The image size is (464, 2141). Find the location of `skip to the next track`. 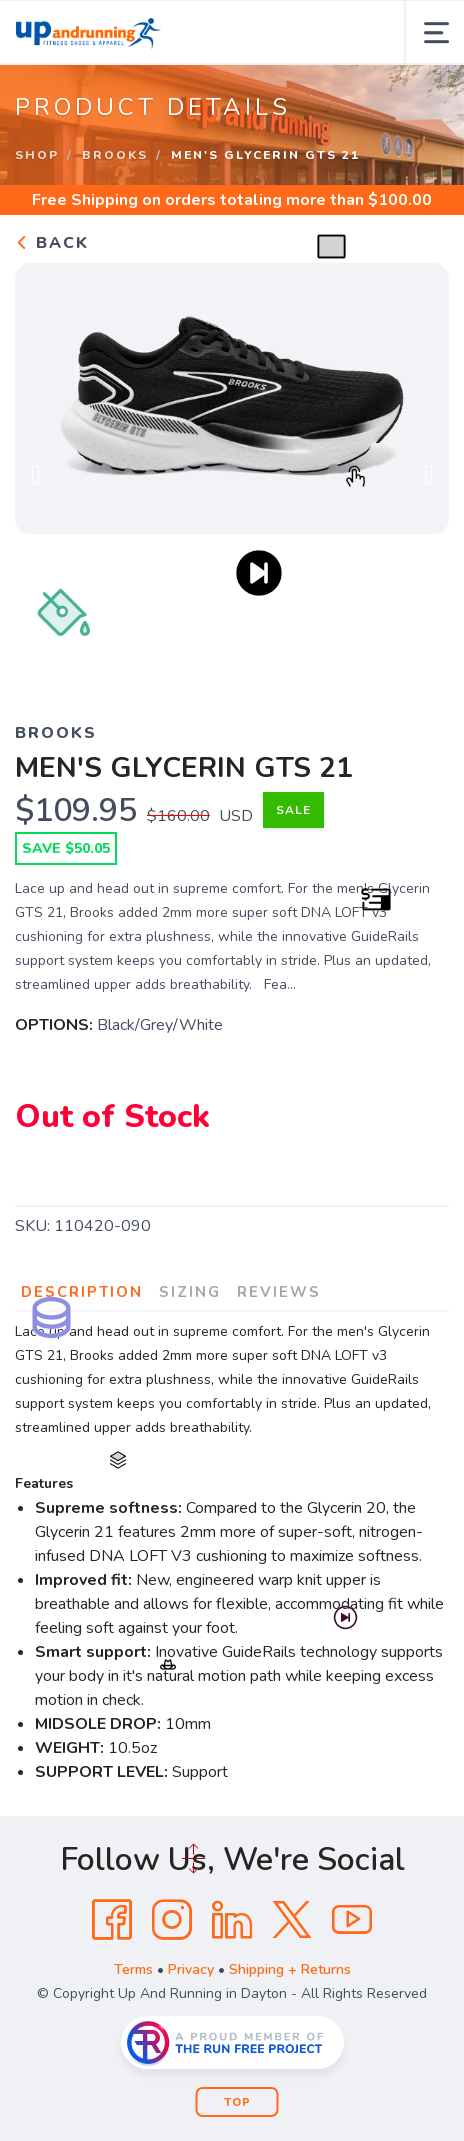

skip to the next track is located at coordinates (259, 573).